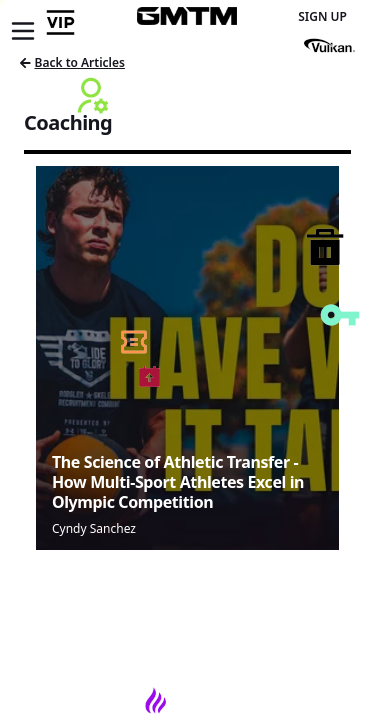 This screenshot has width=375, height=720. Describe the element at coordinates (340, 315) in the screenshot. I see `access security or authentication settings` at that location.